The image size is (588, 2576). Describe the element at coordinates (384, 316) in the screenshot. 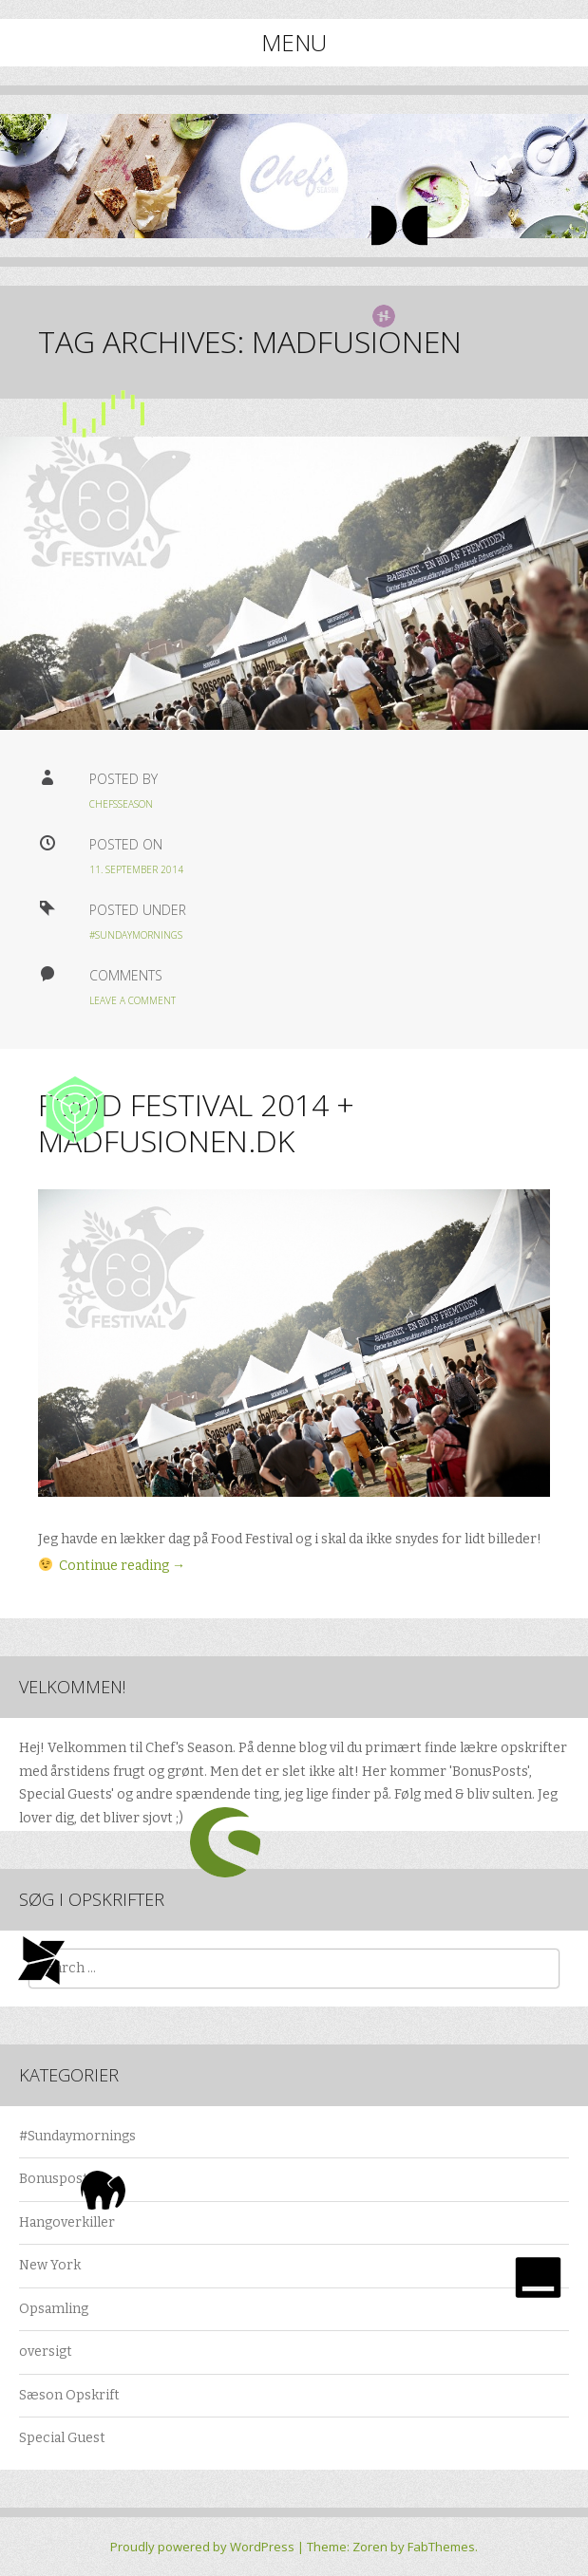

I see `visit hackster.io hardware community` at that location.